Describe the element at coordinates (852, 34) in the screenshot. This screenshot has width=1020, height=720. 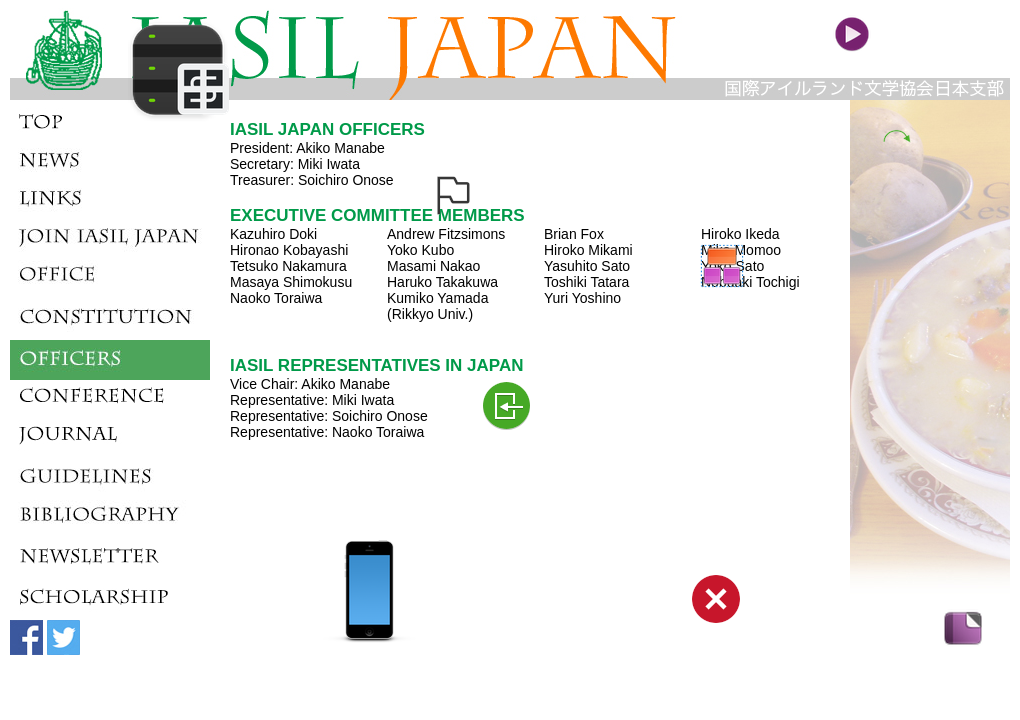
I see `indicates video content or media files` at that location.